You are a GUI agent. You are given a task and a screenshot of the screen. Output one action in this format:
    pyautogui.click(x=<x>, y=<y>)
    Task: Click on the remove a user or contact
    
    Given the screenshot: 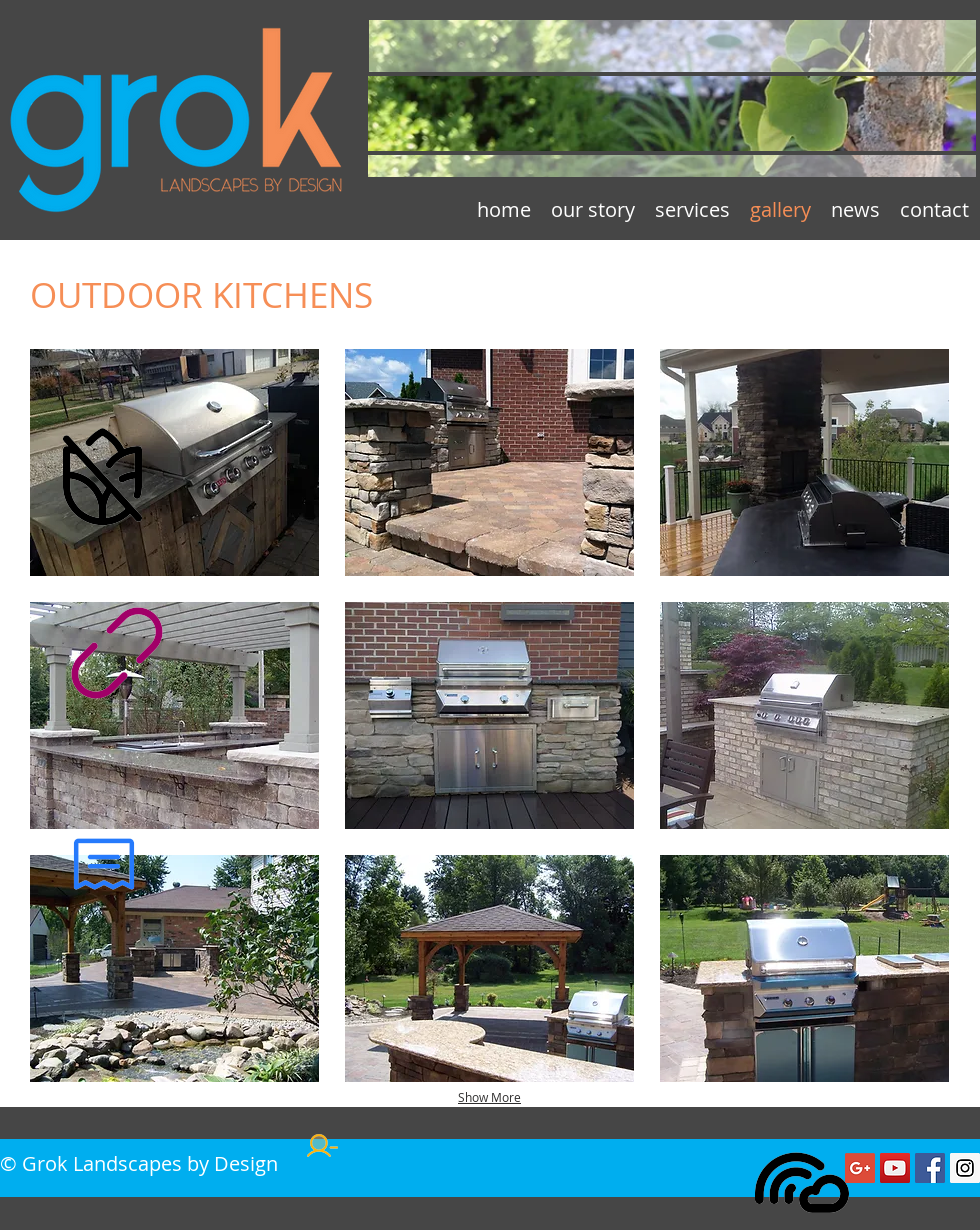 What is the action you would take?
    pyautogui.click(x=321, y=1146)
    